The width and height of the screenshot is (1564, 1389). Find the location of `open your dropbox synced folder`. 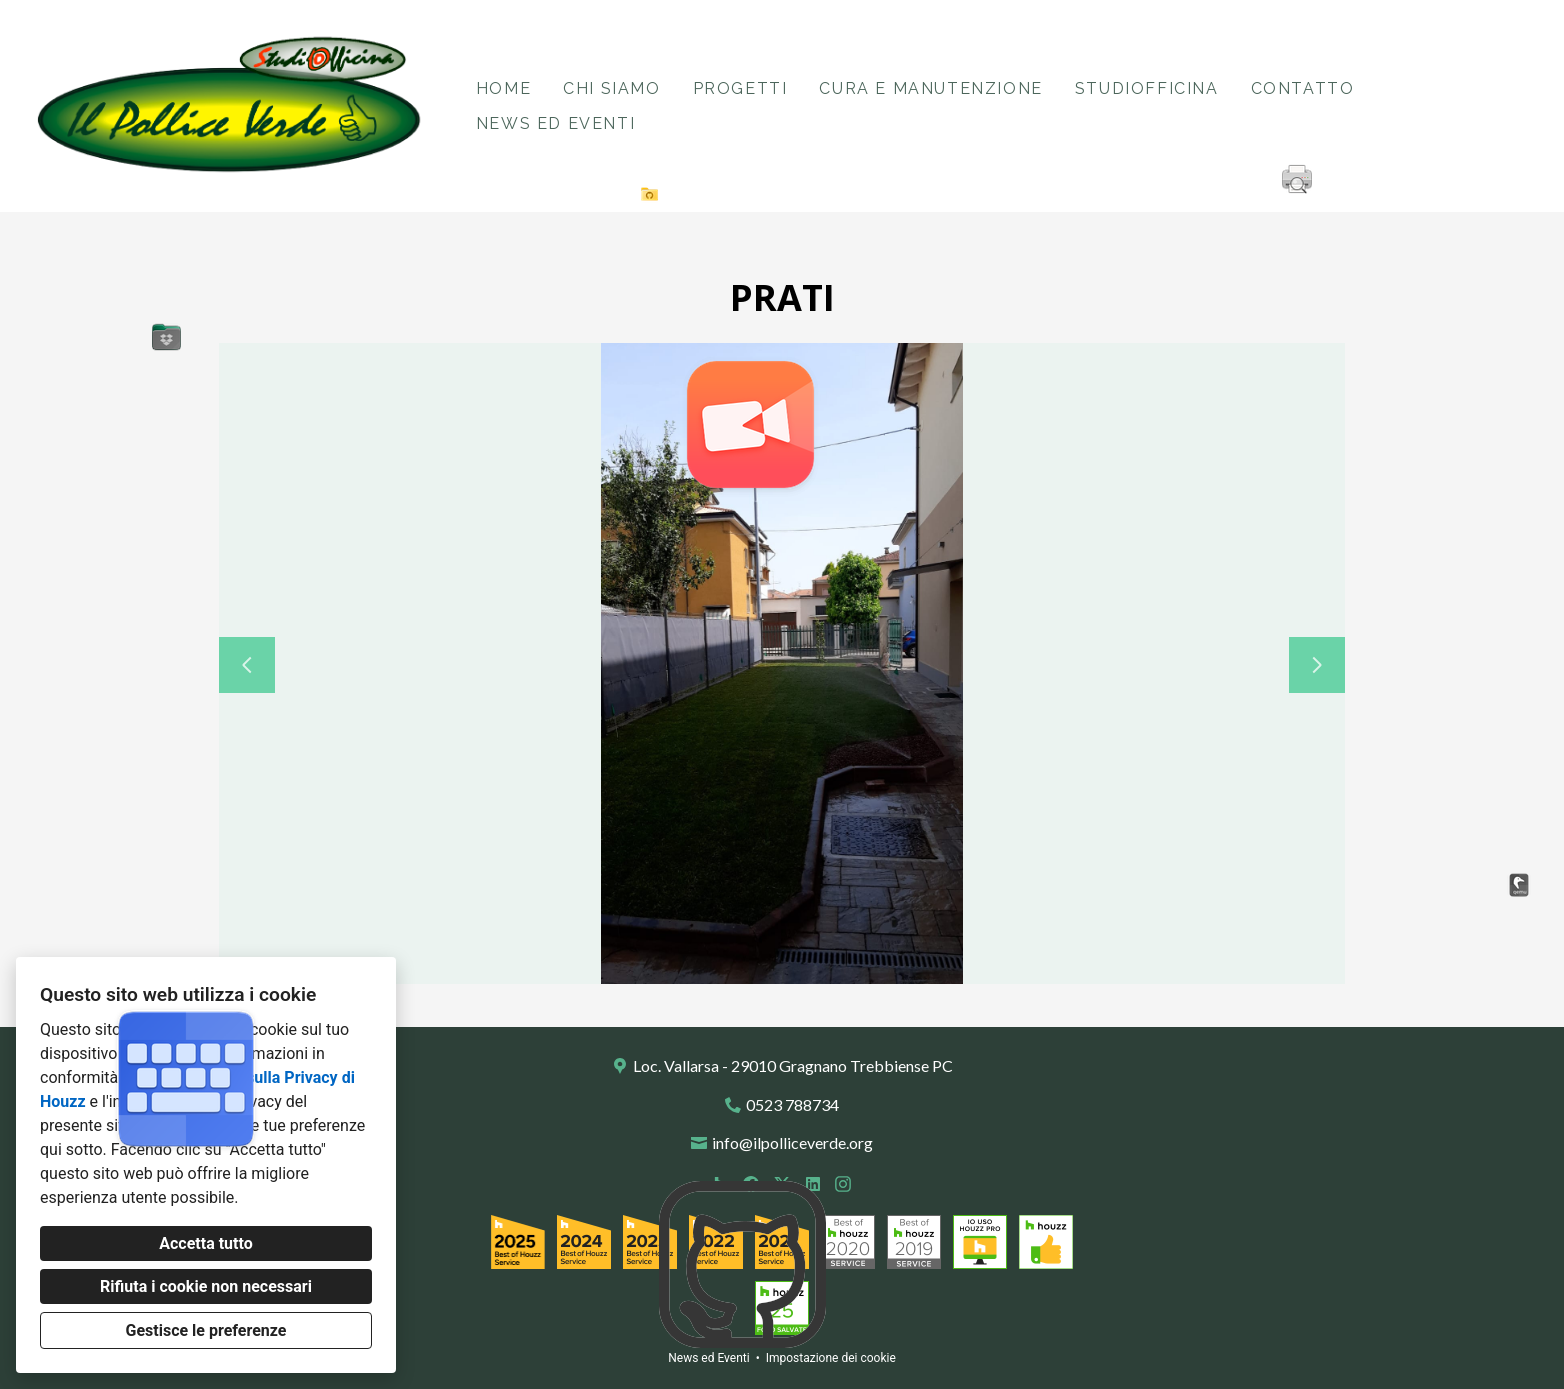

open your dropbox synced folder is located at coordinates (166, 336).